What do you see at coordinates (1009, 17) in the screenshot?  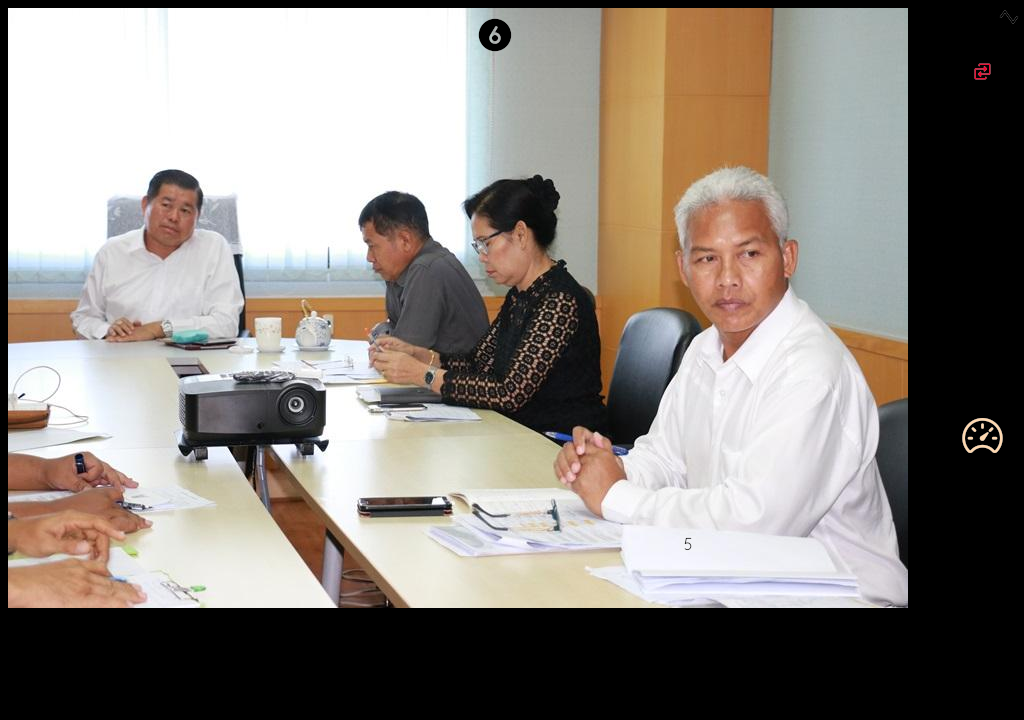 I see `audio or sound wave visualization` at bounding box center [1009, 17].